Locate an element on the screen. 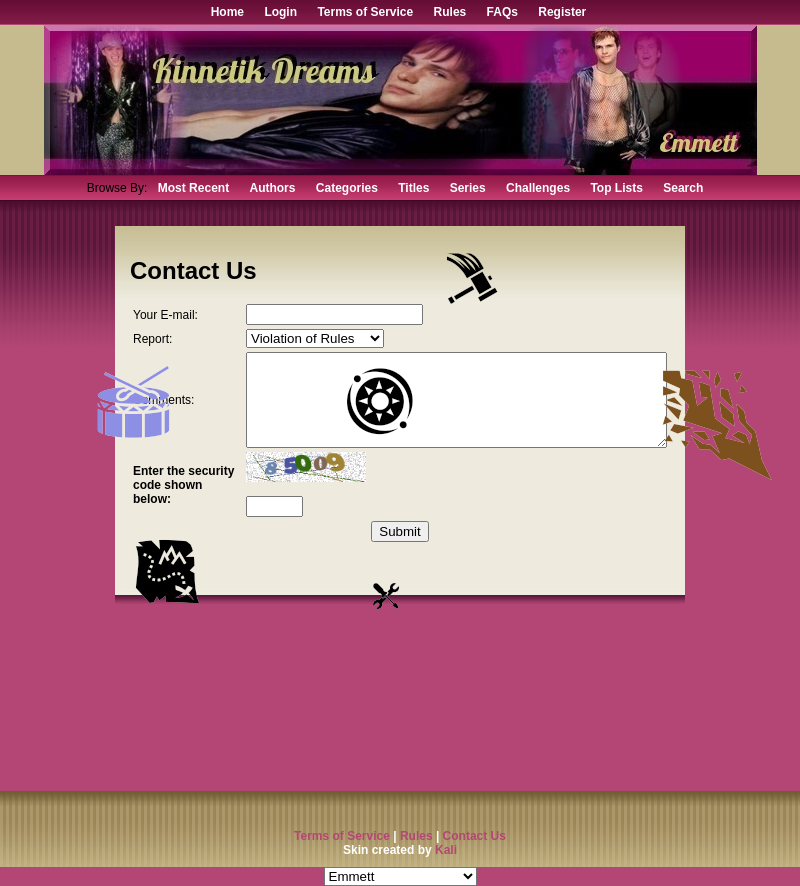 The width and height of the screenshot is (800, 886). view treasure map or quest location is located at coordinates (167, 571).